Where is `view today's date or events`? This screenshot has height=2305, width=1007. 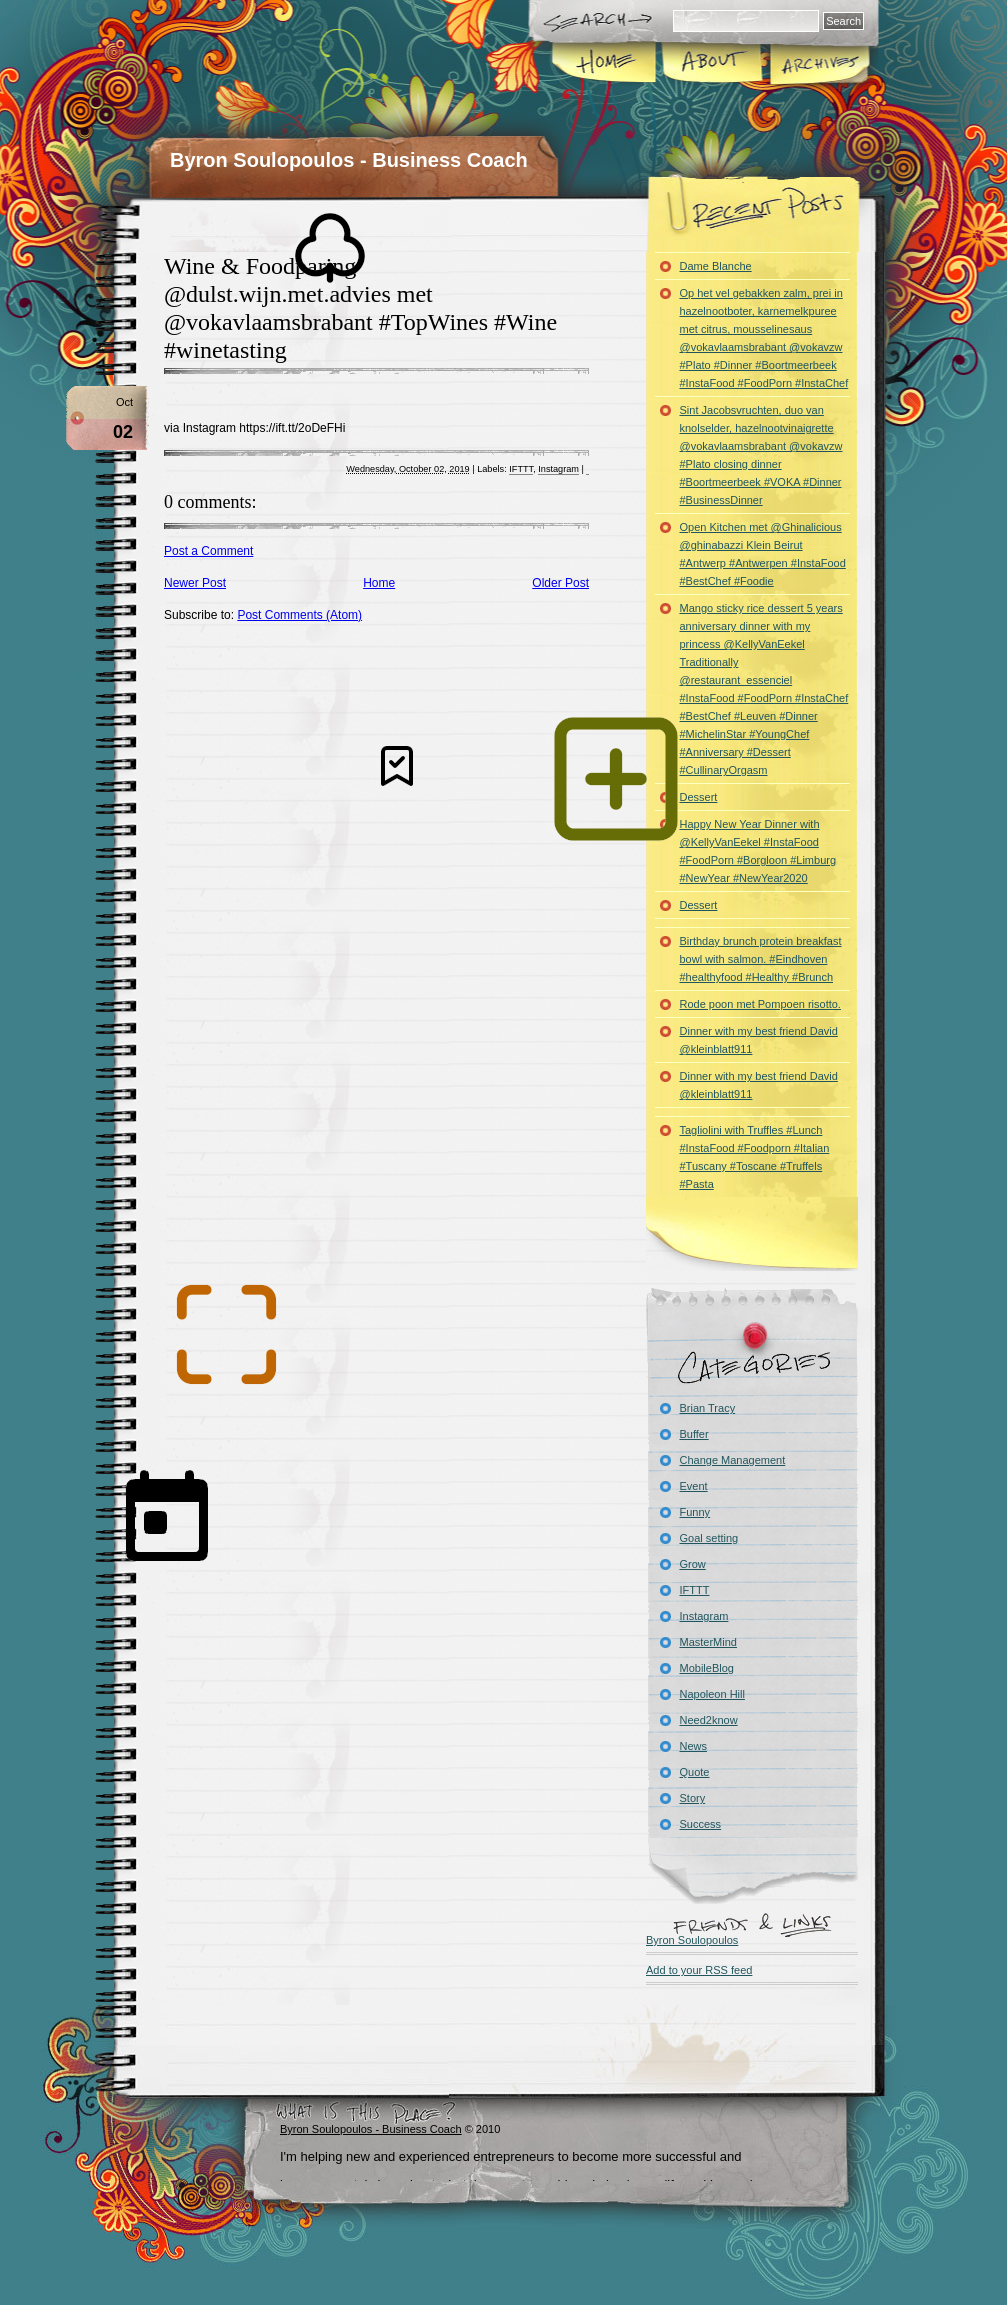
view today's date or events is located at coordinates (167, 1520).